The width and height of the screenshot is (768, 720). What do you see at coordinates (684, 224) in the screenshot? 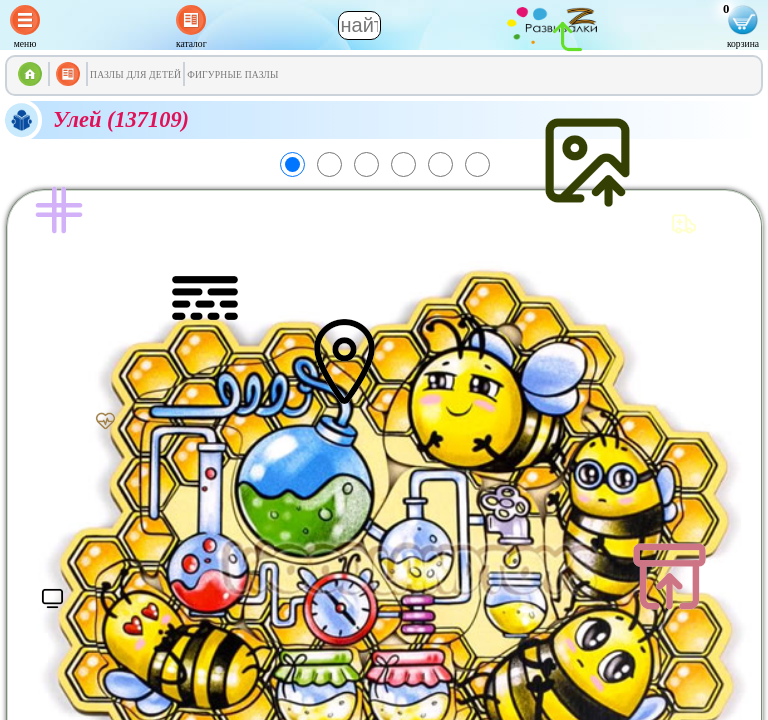
I see `access emergency medical services` at bounding box center [684, 224].